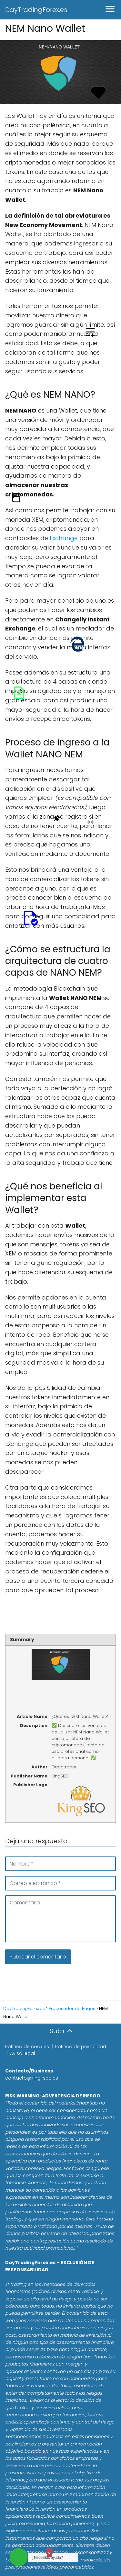 This screenshot has width=121, height=2576. Describe the element at coordinates (16, 498) in the screenshot. I see `open library or book collection` at that location.